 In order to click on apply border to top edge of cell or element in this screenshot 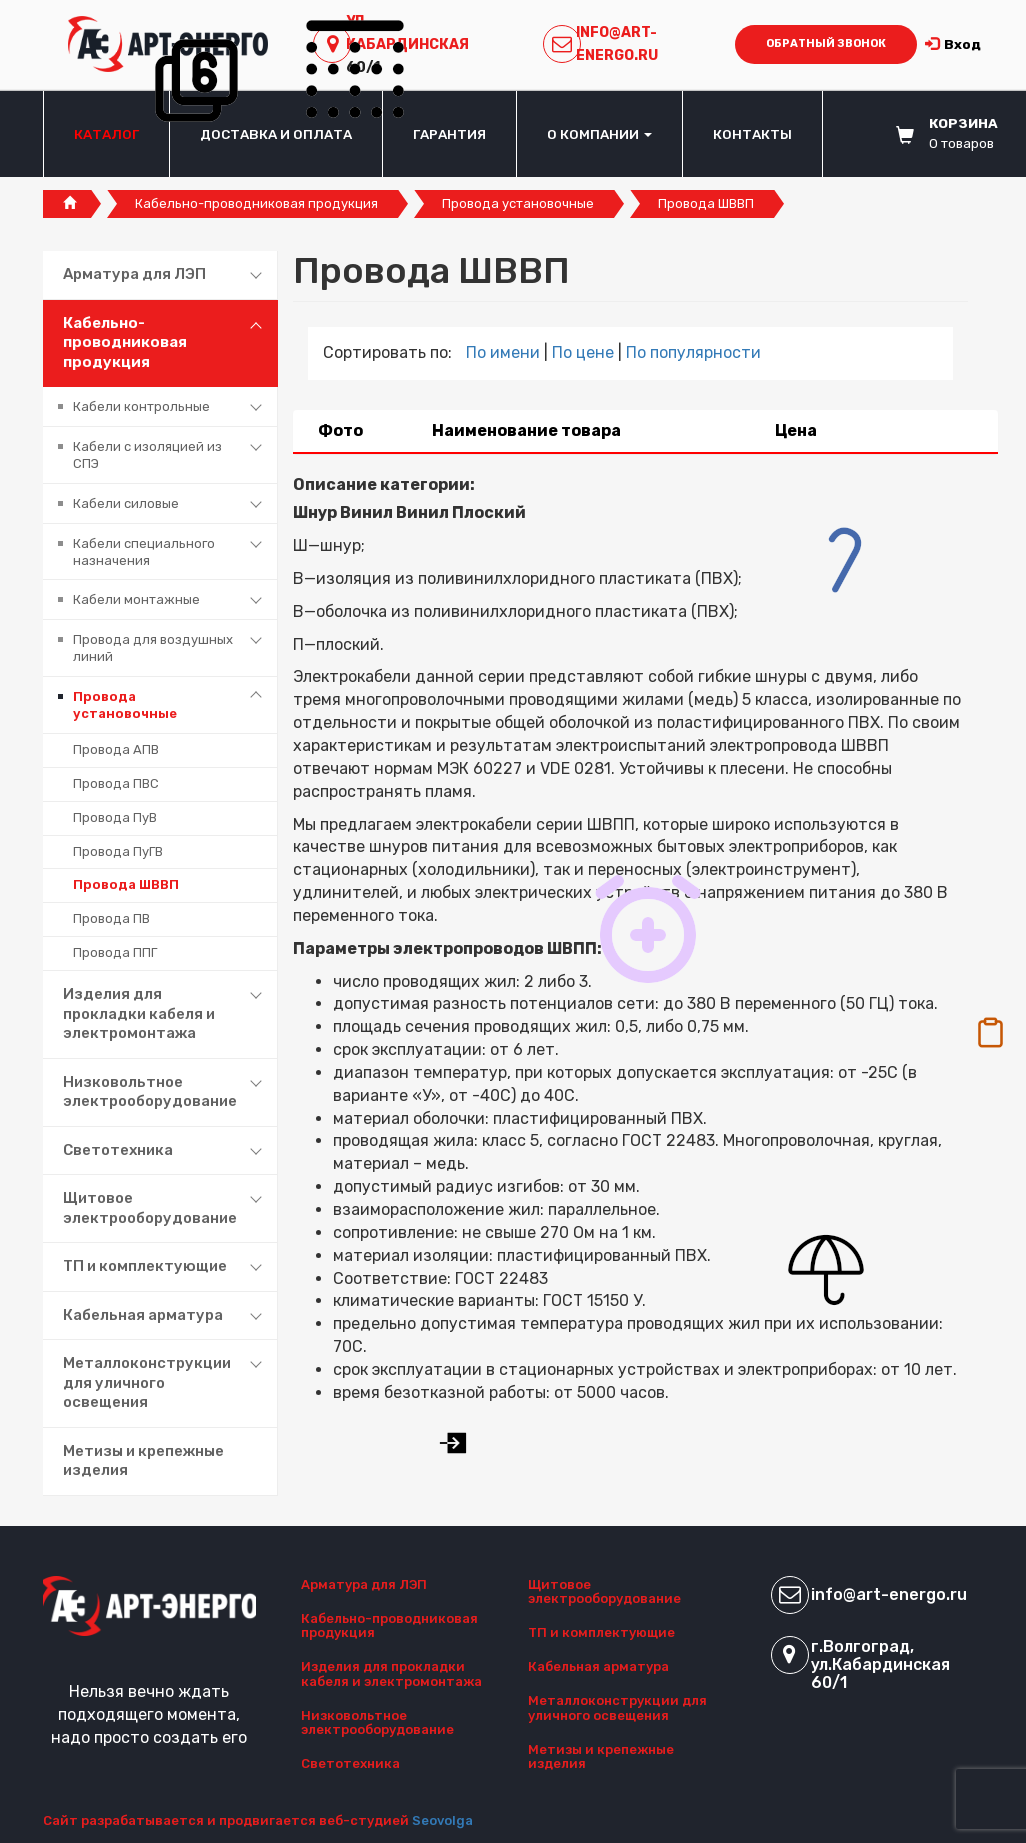, I will do `click(355, 69)`.